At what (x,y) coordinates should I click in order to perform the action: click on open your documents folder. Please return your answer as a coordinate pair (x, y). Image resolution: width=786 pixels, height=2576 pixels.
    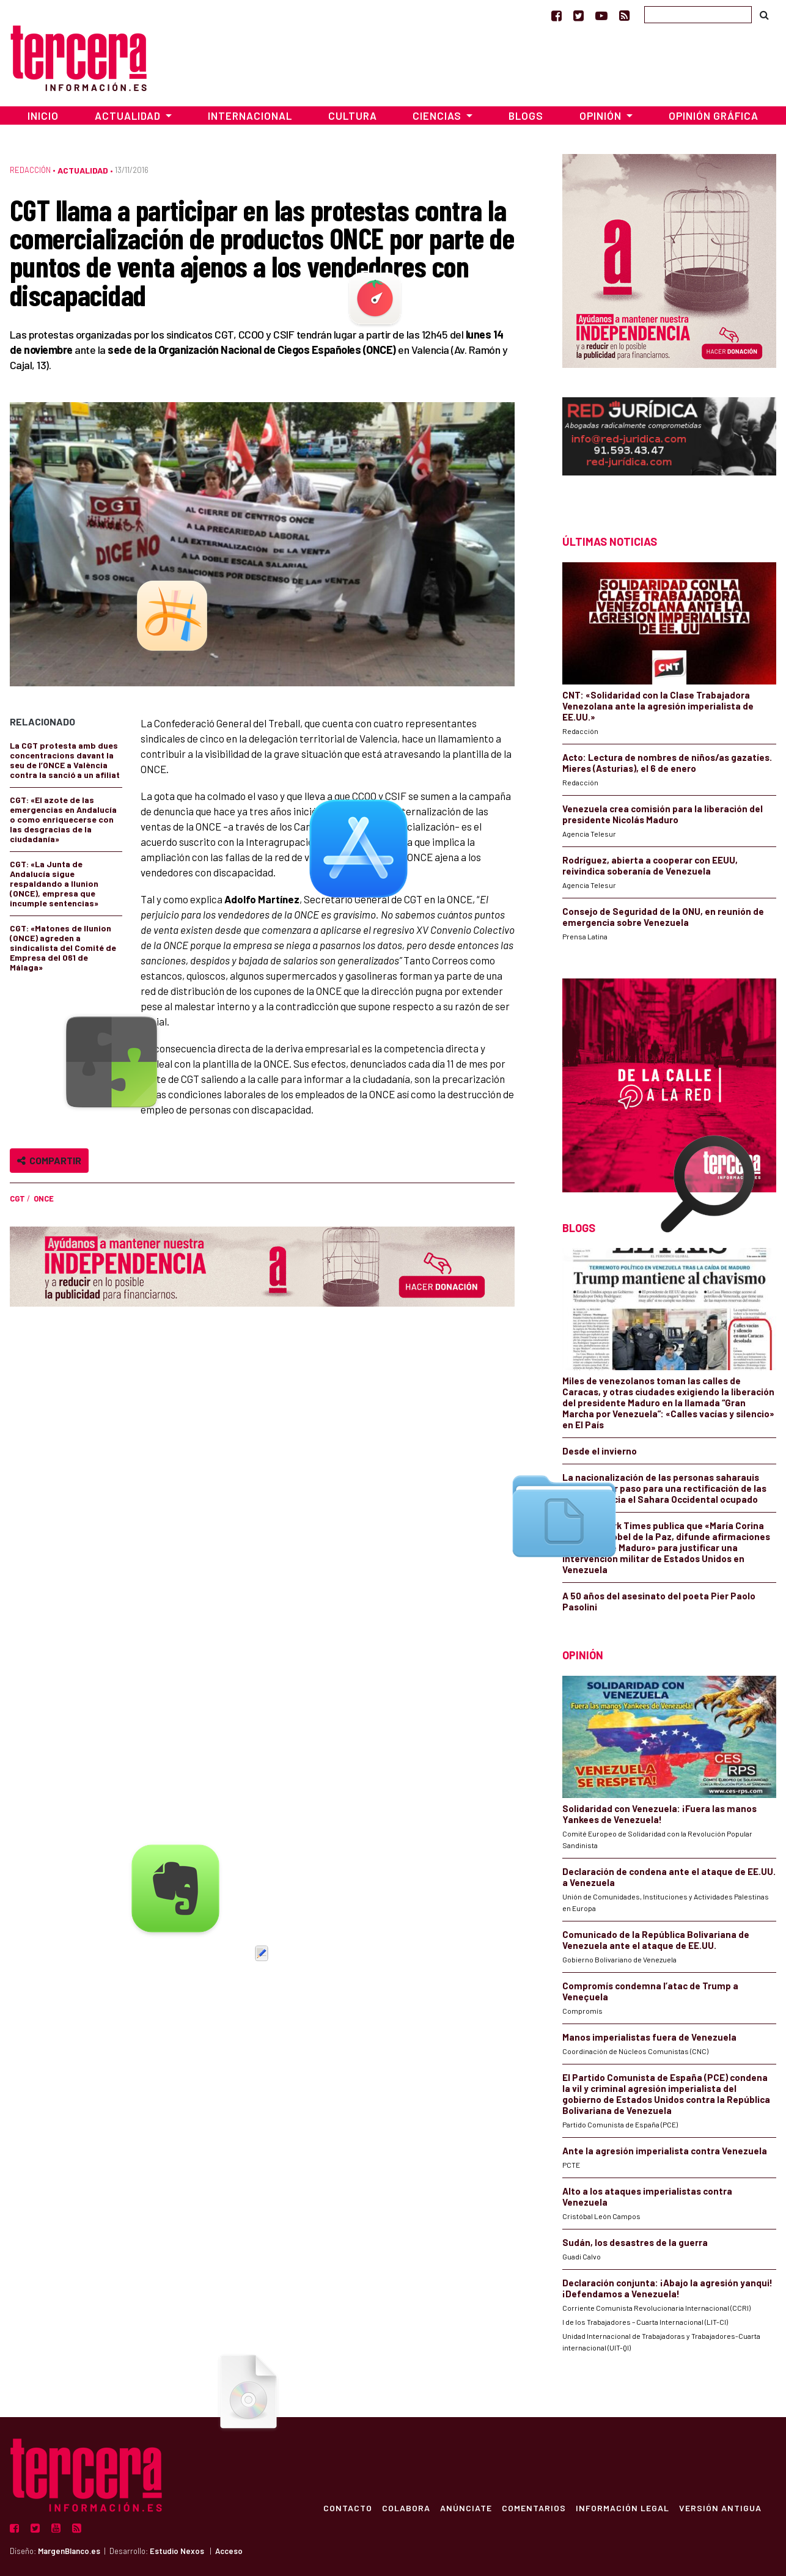
    Looking at the image, I should click on (564, 1516).